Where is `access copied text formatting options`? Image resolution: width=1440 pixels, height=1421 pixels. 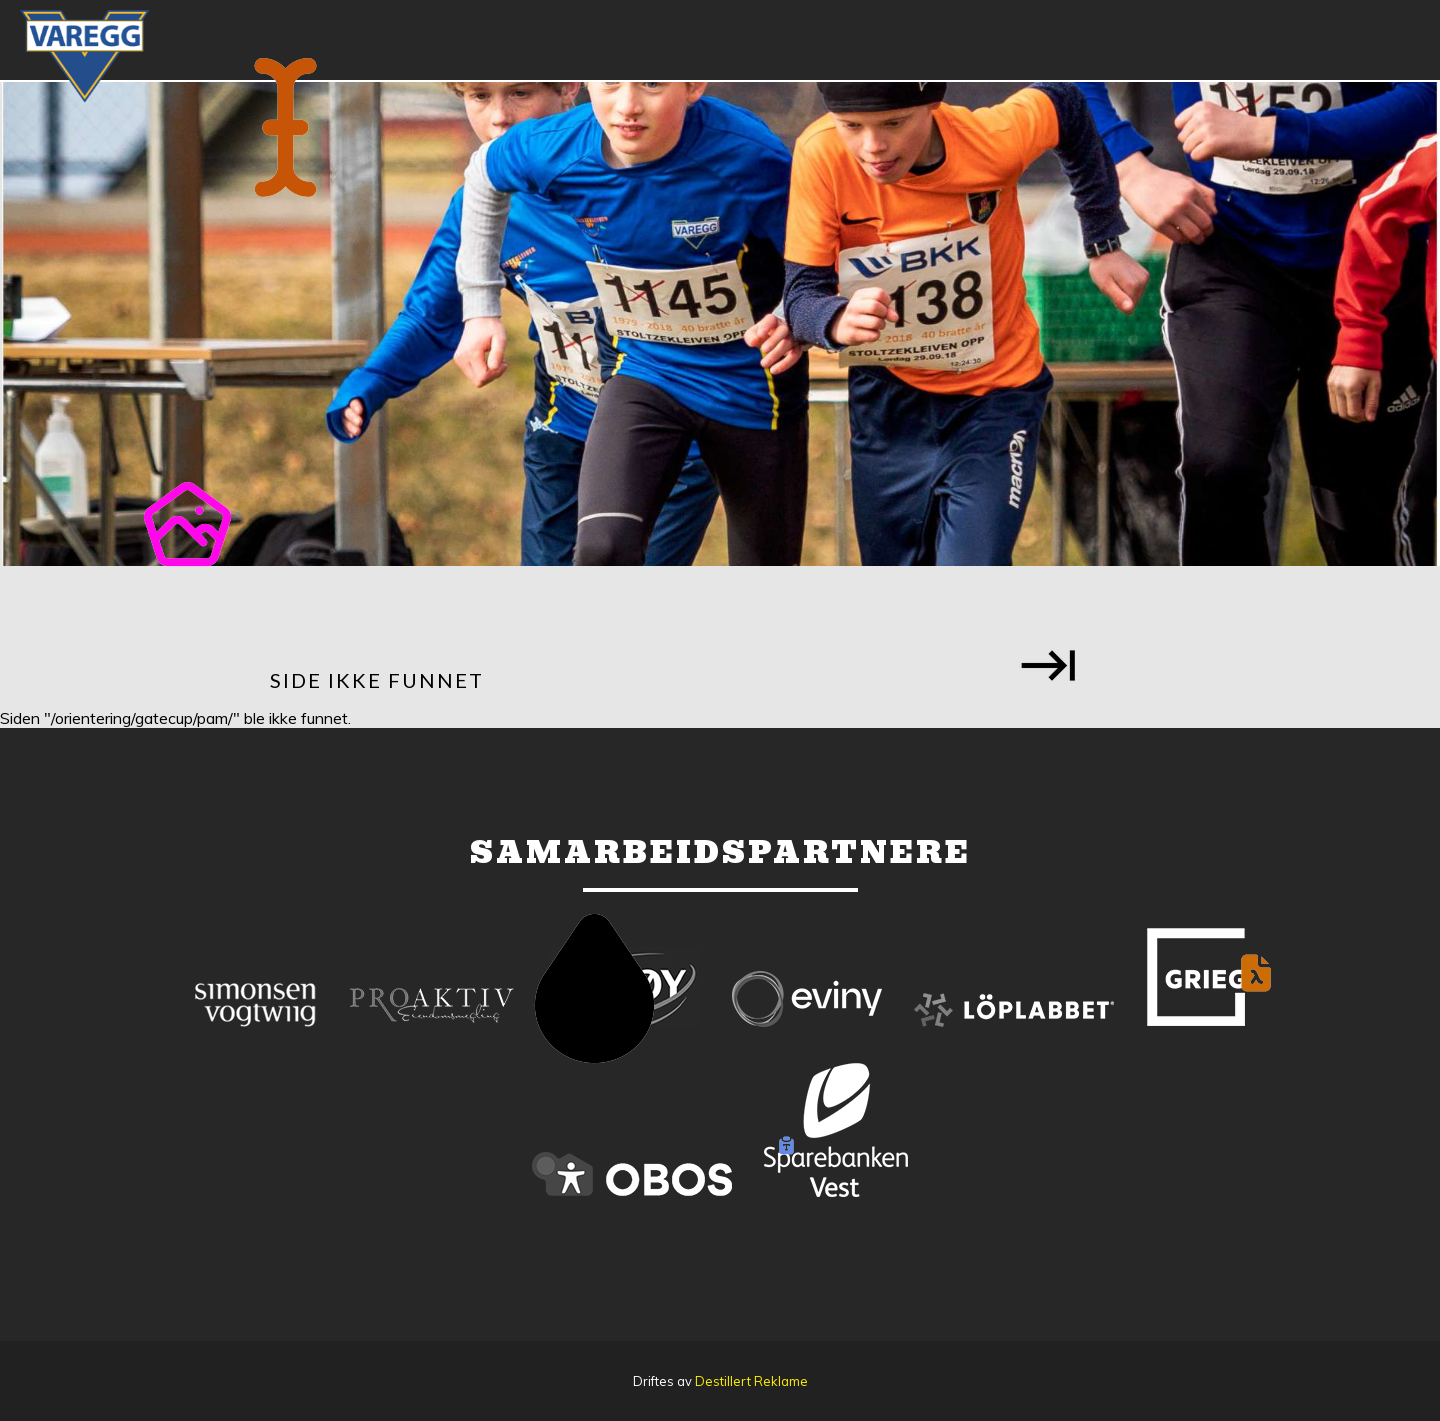
access copied text formatting options is located at coordinates (786, 1145).